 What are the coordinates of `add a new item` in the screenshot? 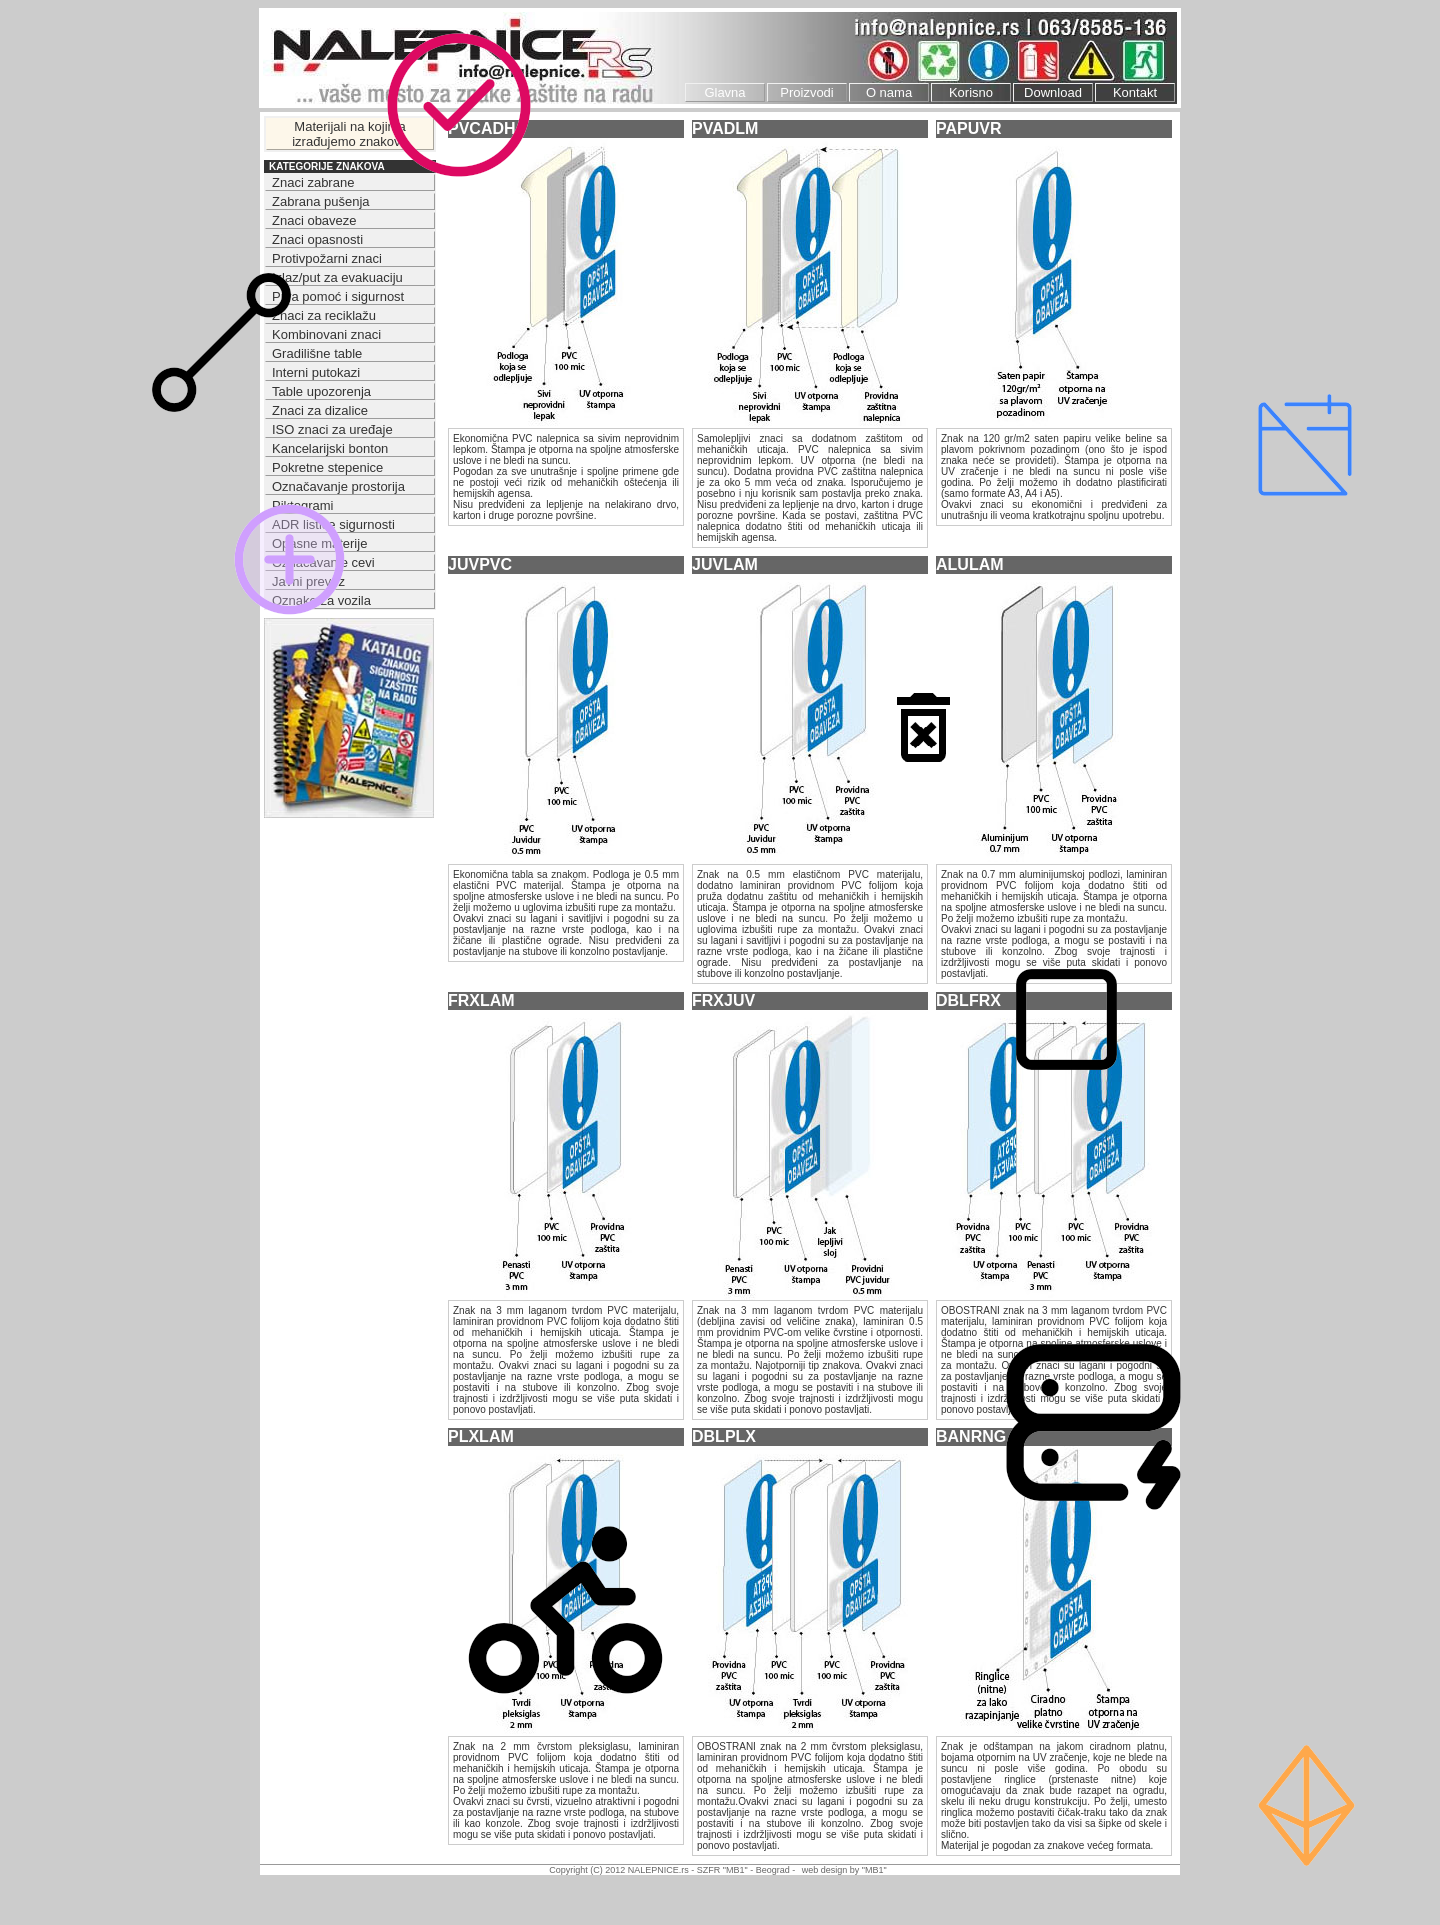 It's located at (289, 559).